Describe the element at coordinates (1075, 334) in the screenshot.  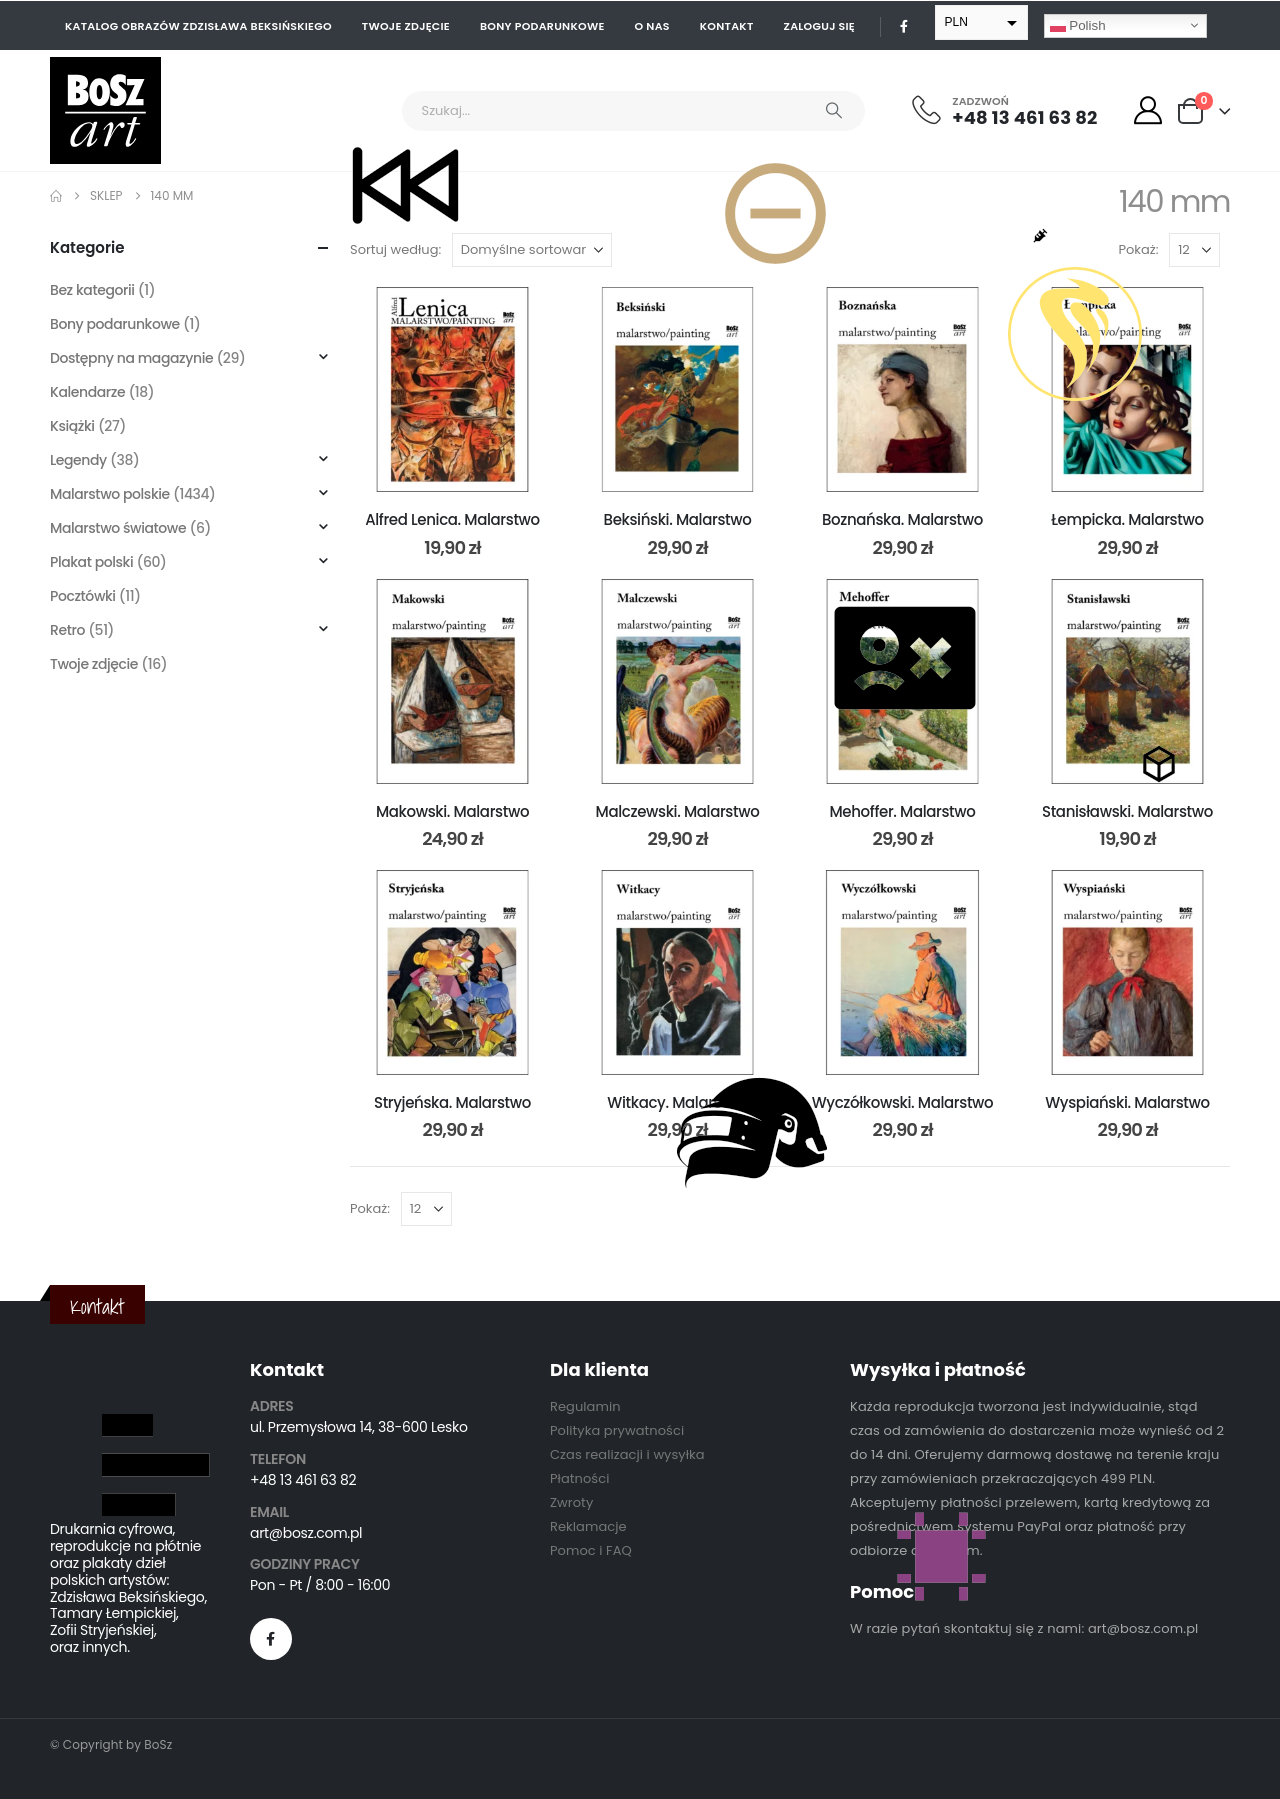
I see `open CapRover dashboard` at that location.